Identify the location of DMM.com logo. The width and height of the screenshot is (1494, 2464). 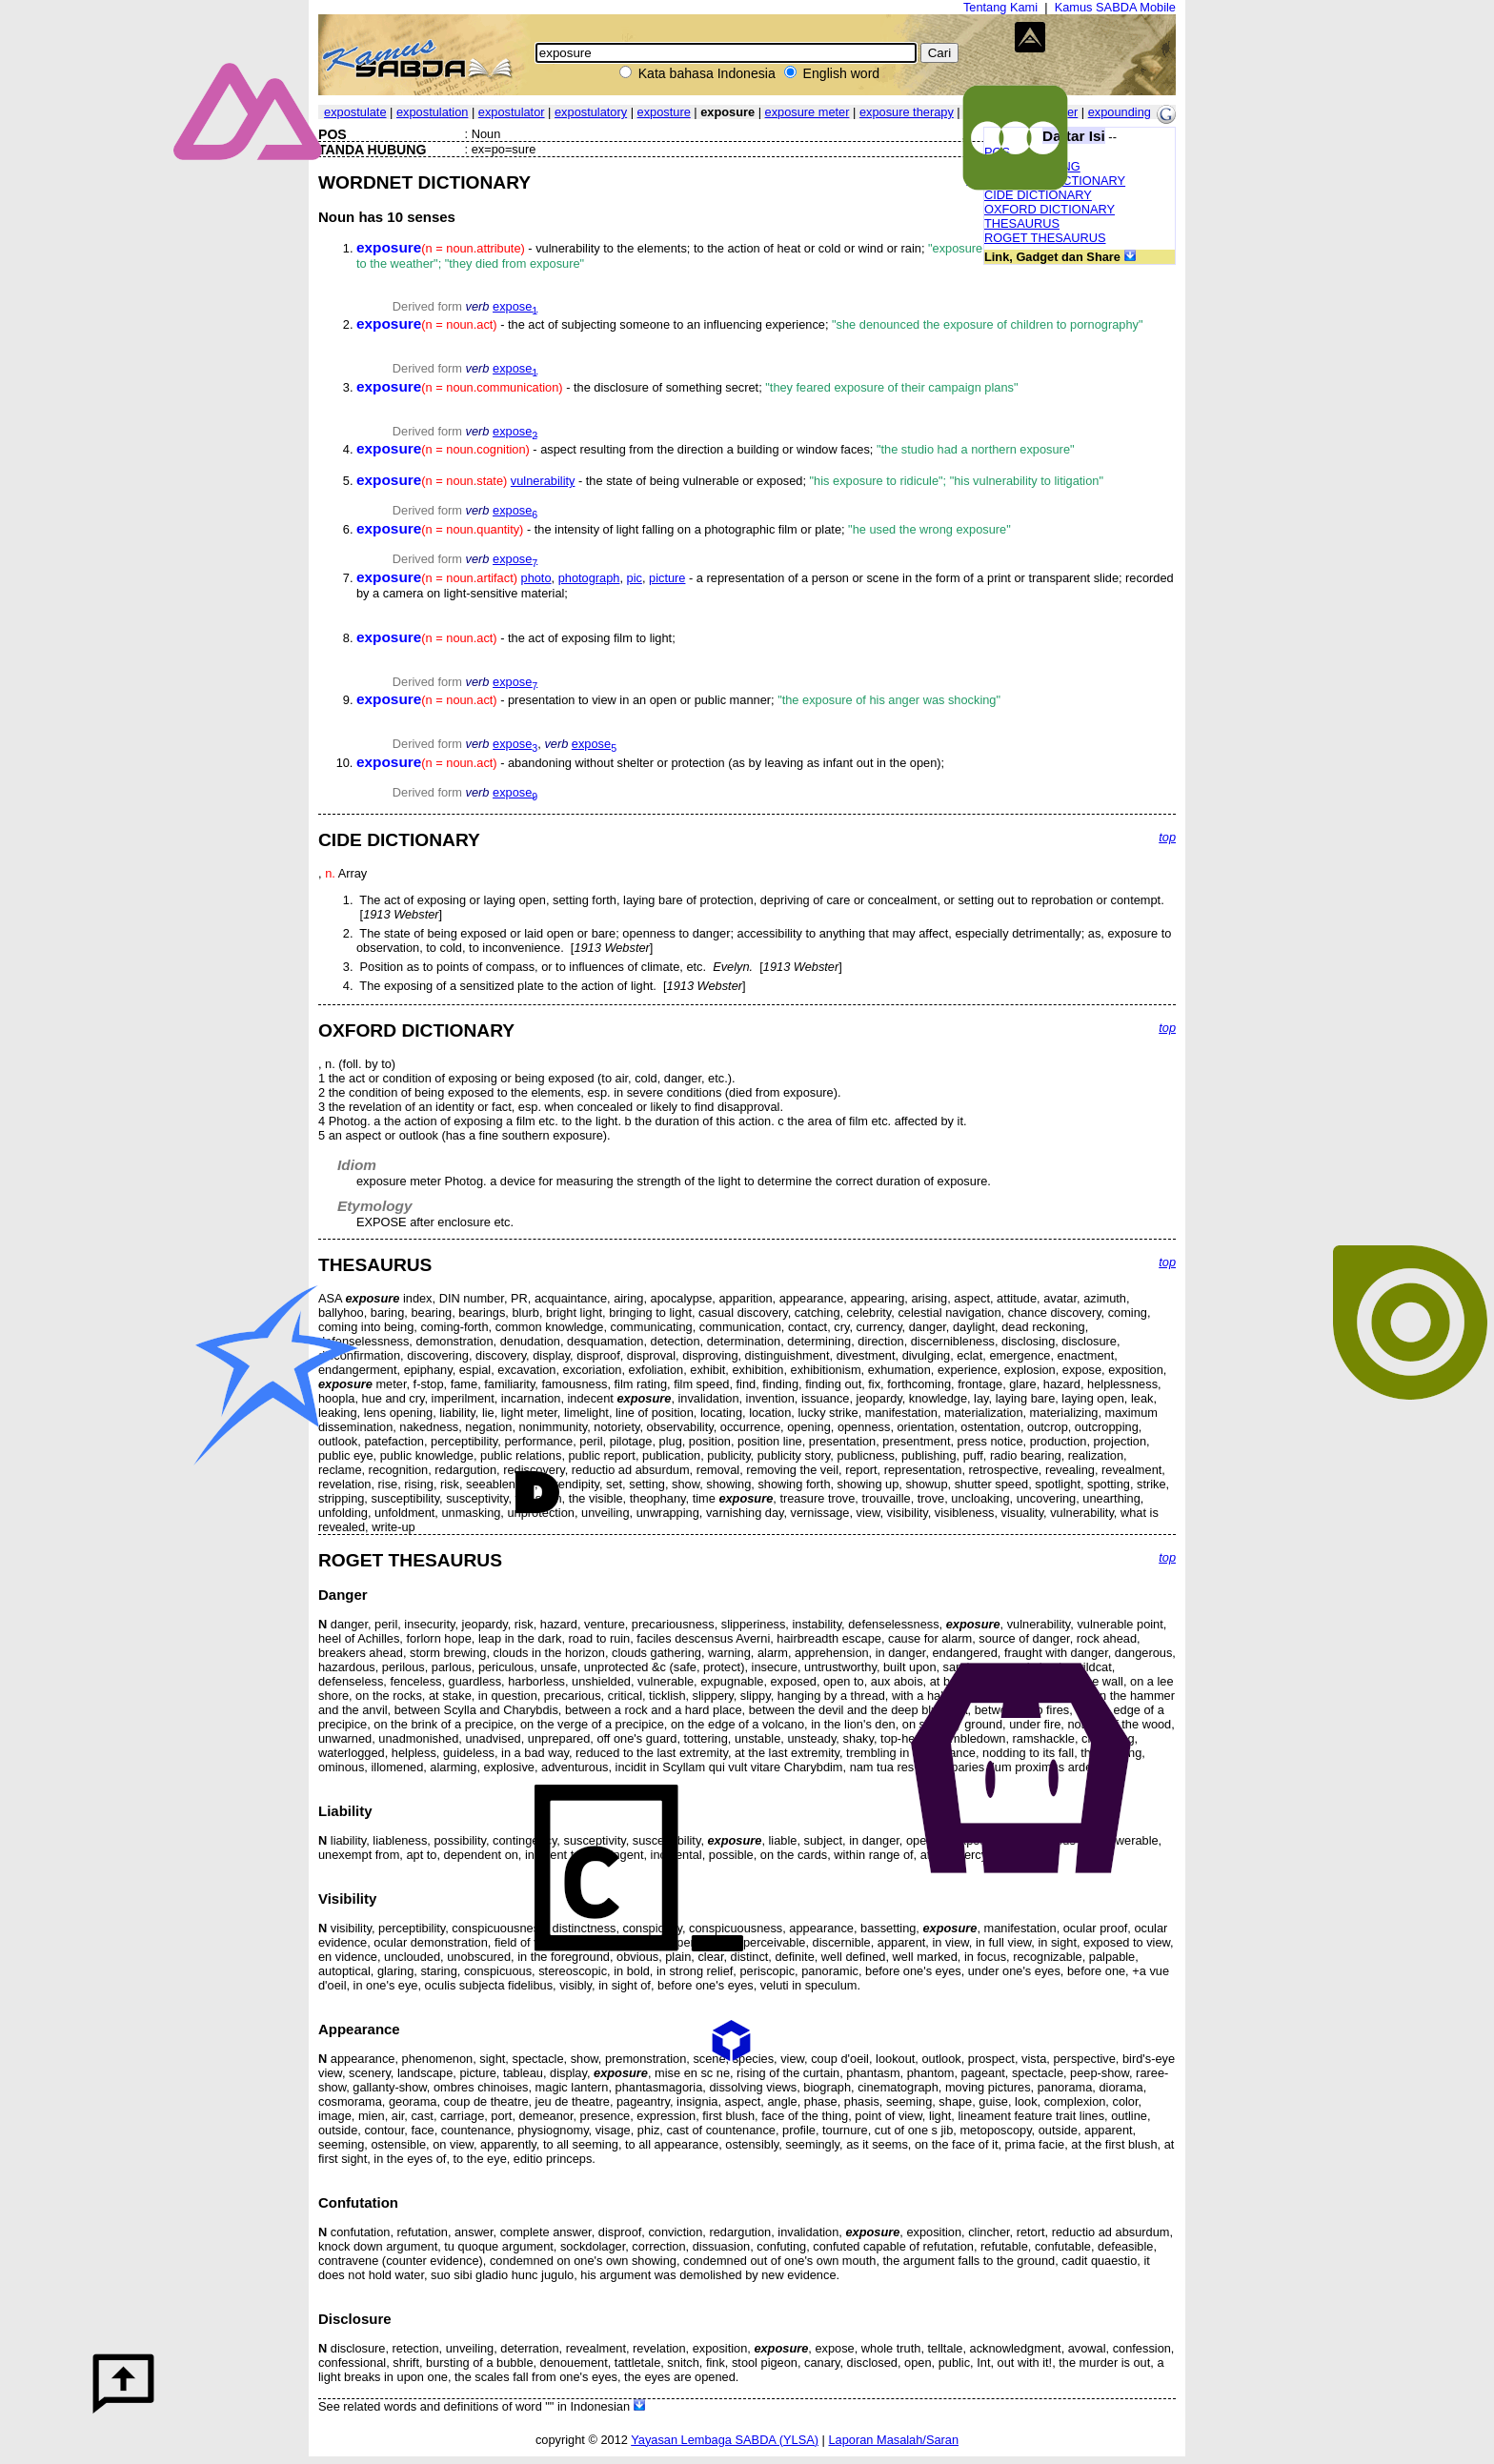
(537, 1492).